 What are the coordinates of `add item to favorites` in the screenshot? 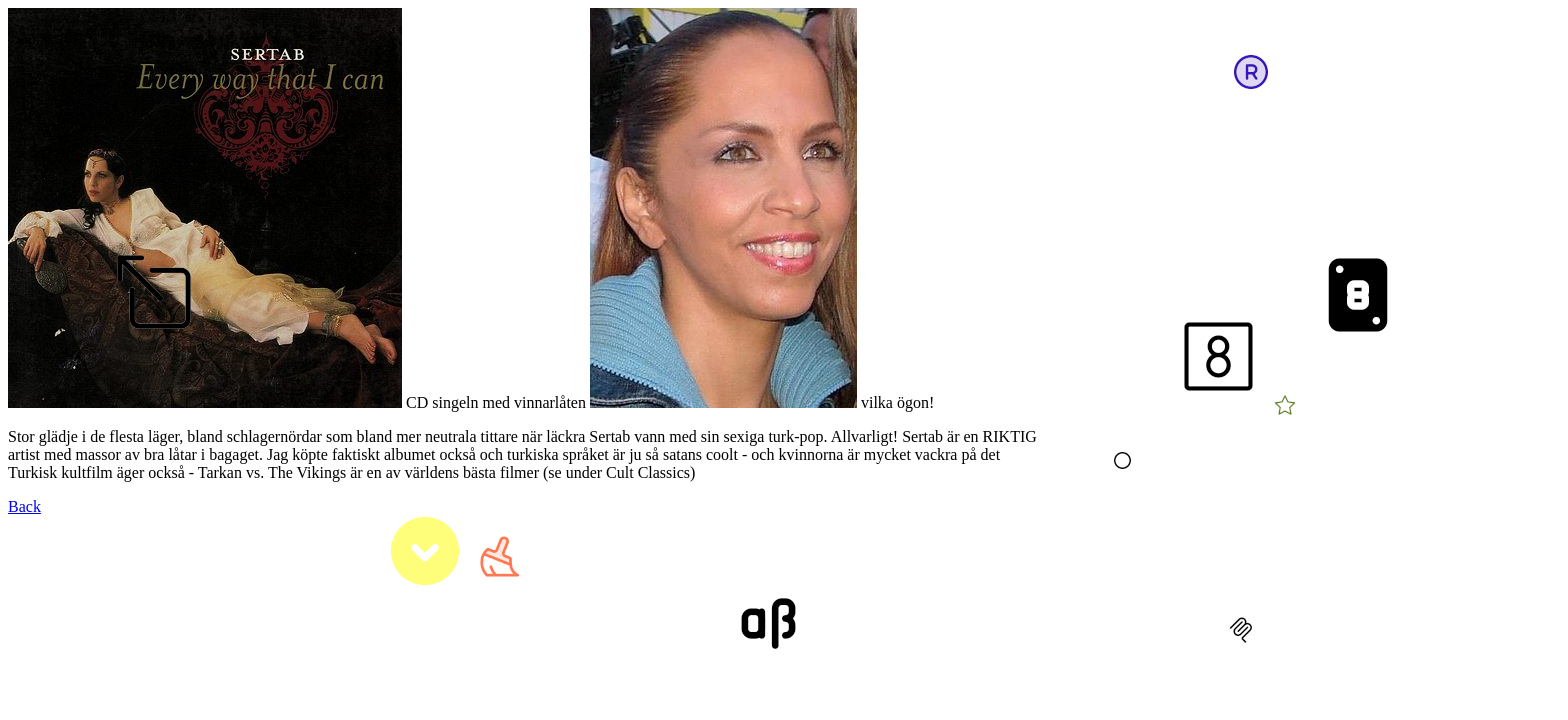 It's located at (1285, 406).